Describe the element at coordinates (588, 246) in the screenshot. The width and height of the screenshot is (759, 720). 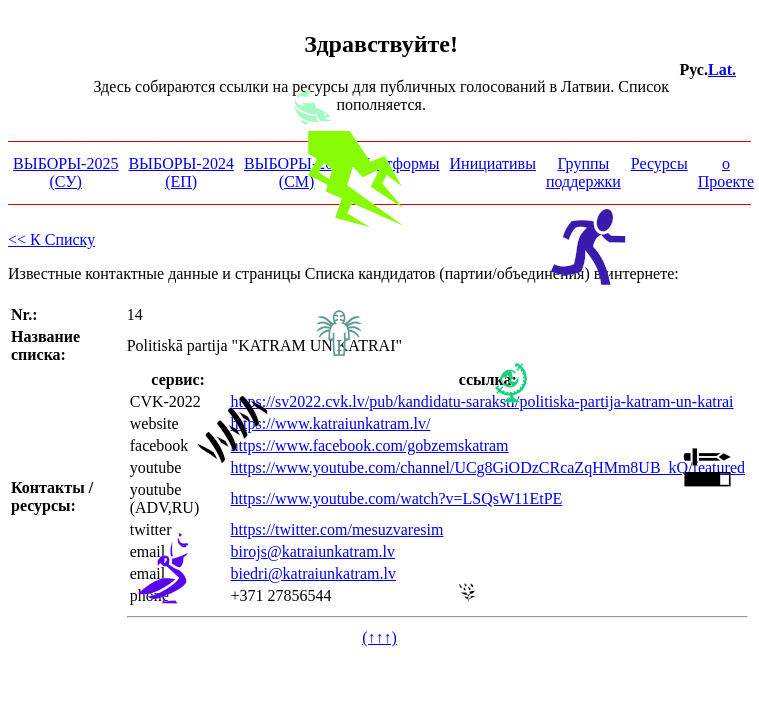
I see `start or resume running in a game` at that location.